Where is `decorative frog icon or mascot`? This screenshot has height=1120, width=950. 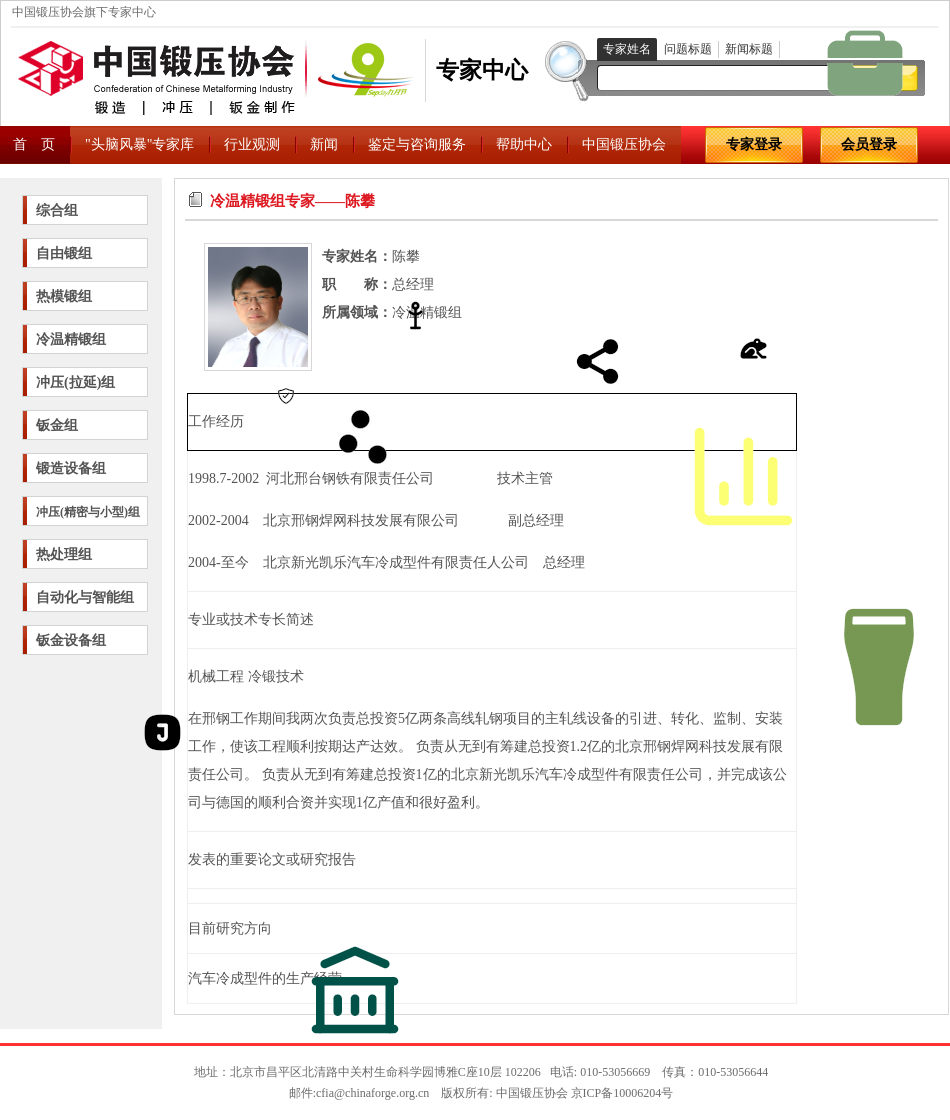
decorative frog icon or mascot is located at coordinates (753, 348).